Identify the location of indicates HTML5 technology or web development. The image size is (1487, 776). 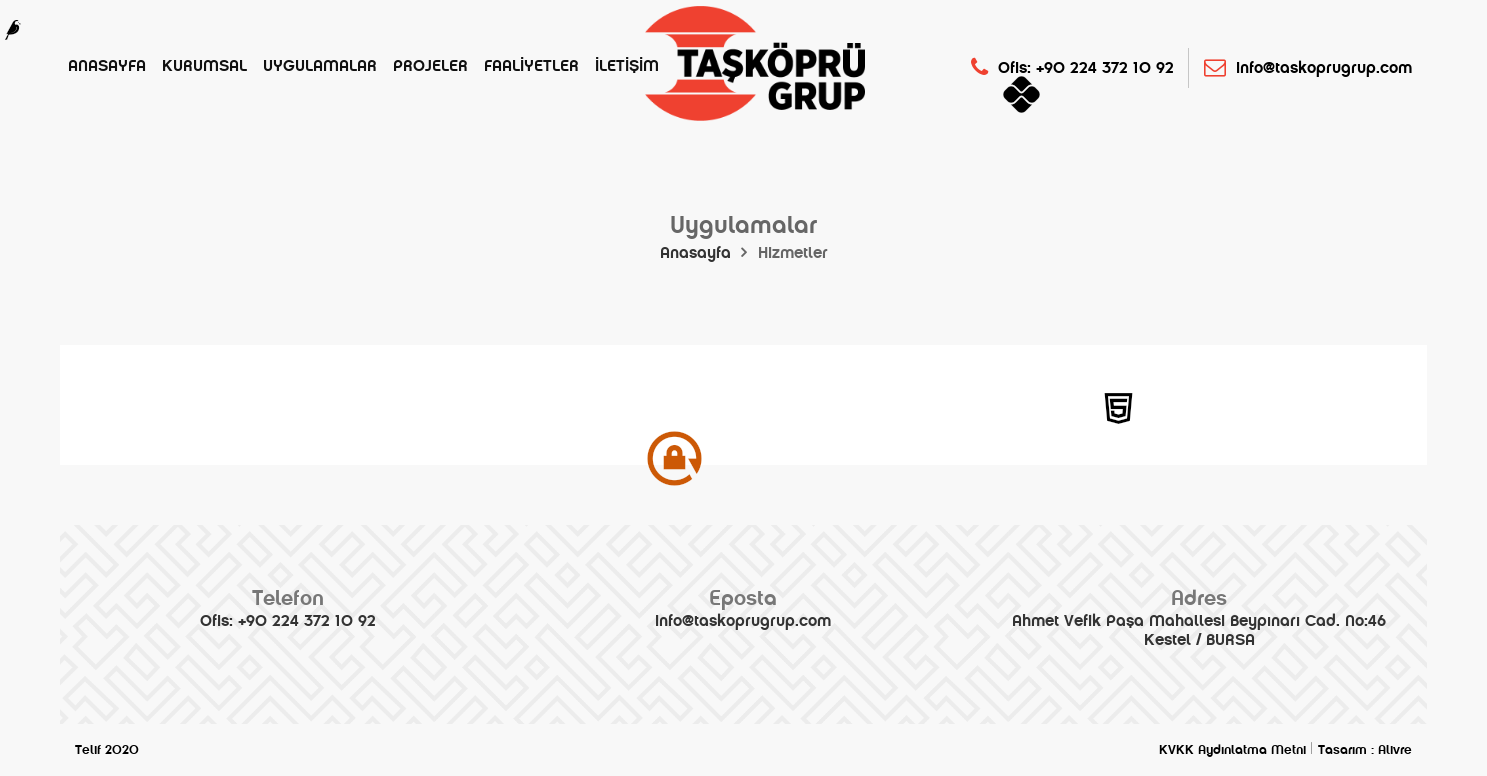
(1118, 408).